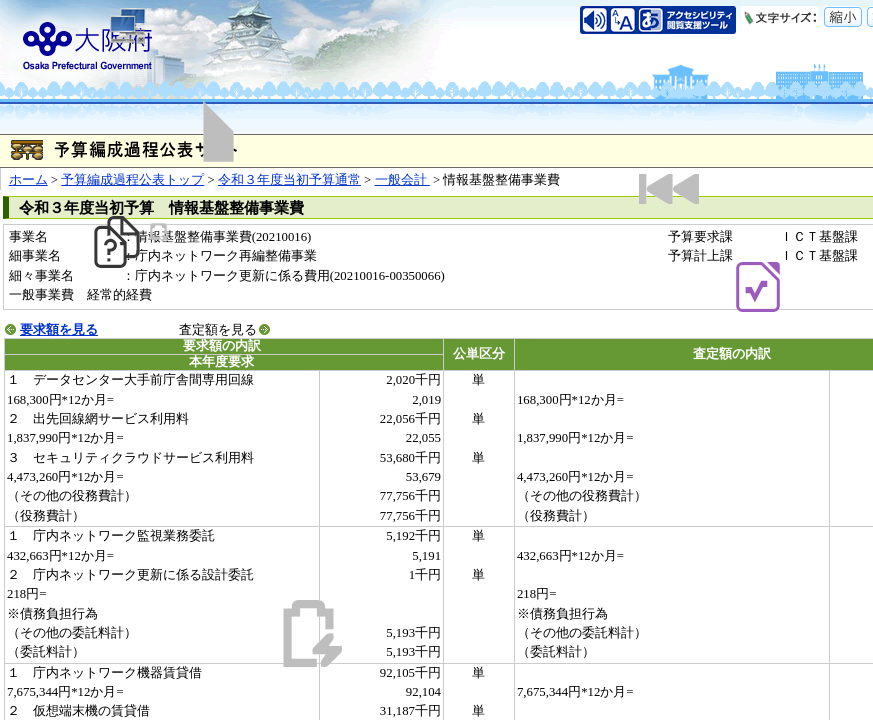 Image resolution: width=873 pixels, height=720 pixels. What do you see at coordinates (308, 633) in the screenshot?
I see `indicates battery is empty but currently charging` at bounding box center [308, 633].